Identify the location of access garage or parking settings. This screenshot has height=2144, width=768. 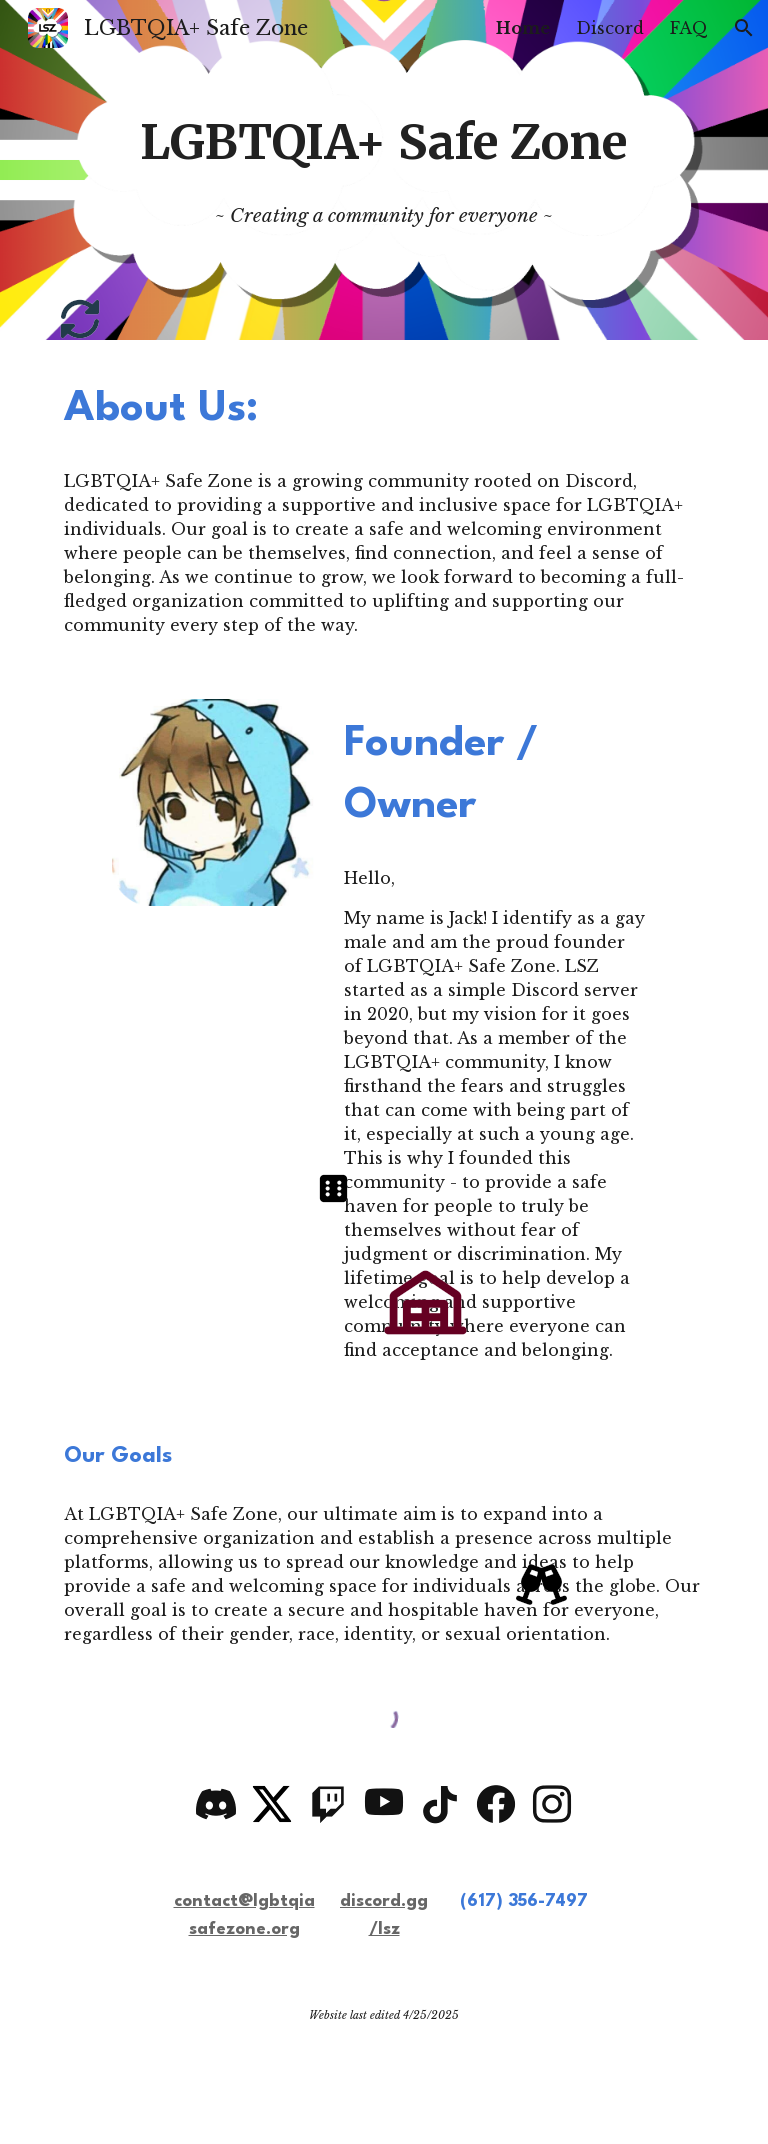
(425, 1306).